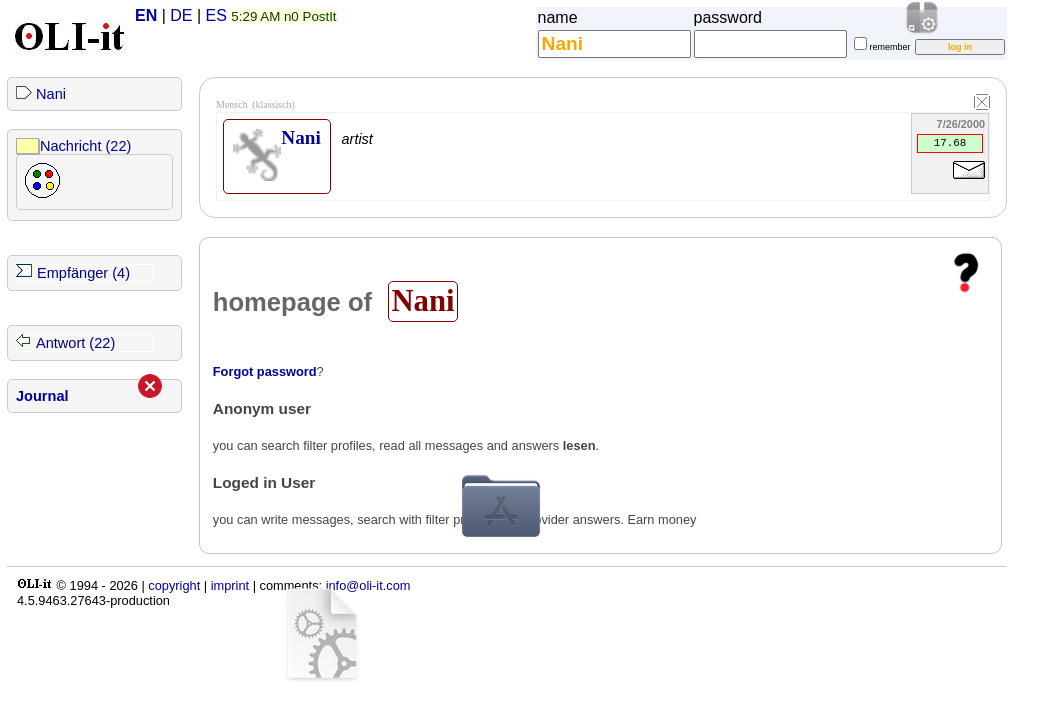 This screenshot has height=720, width=1050. I want to click on access YaST AutoYaST system configuration, so click(922, 18).